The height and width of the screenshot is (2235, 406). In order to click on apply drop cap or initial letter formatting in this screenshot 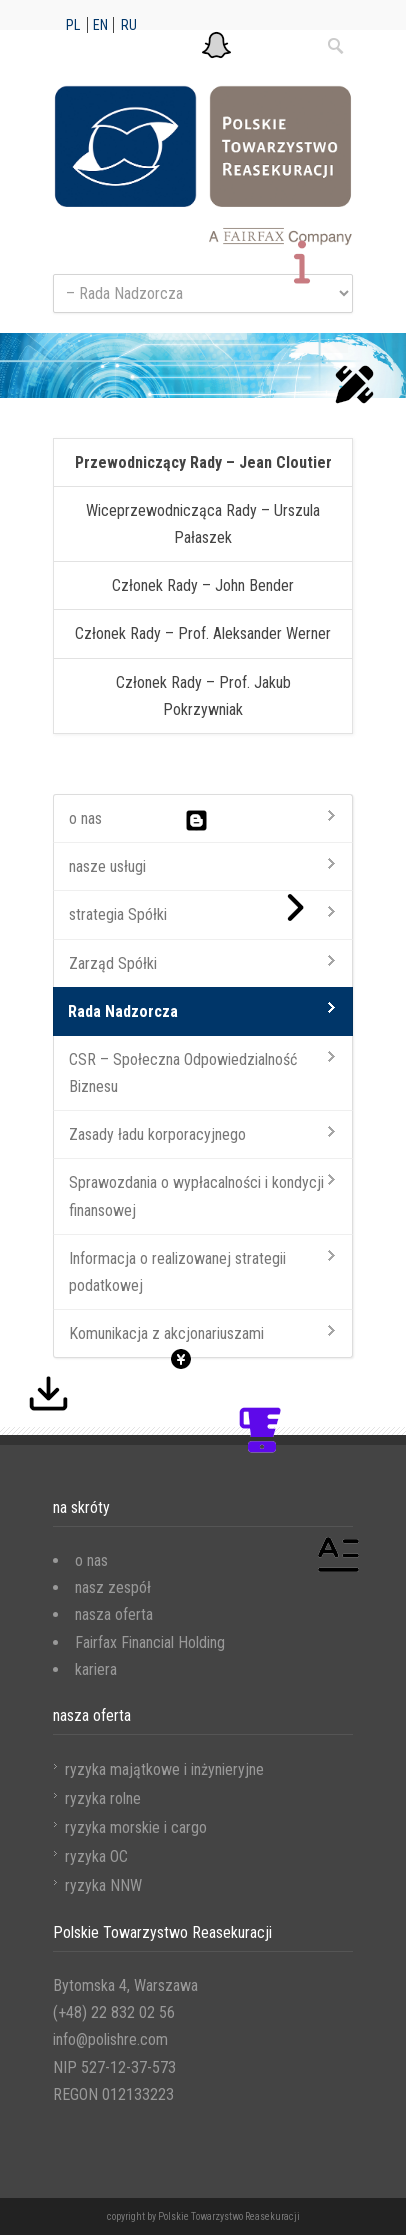, I will do `click(338, 1555)`.